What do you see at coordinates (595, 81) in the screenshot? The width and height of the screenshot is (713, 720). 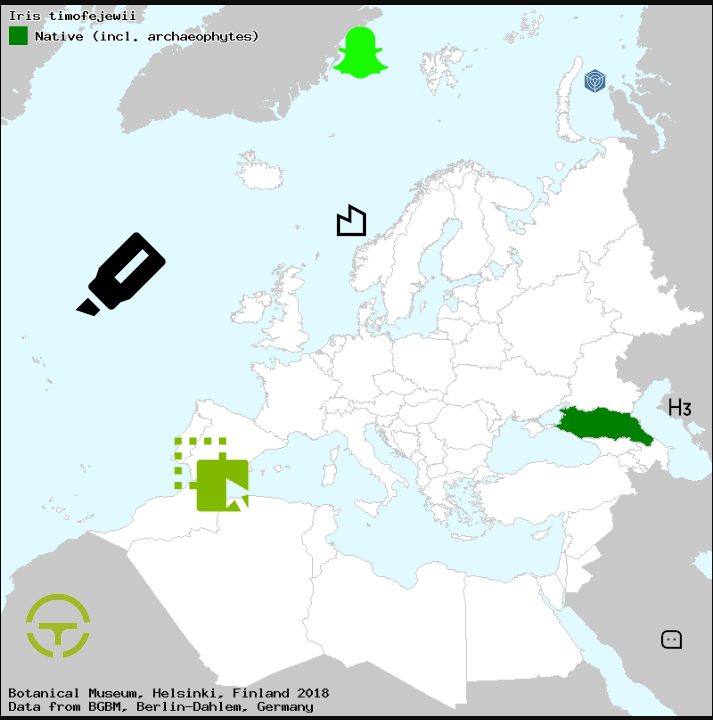 I see `trivy security scanner logo` at bounding box center [595, 81].